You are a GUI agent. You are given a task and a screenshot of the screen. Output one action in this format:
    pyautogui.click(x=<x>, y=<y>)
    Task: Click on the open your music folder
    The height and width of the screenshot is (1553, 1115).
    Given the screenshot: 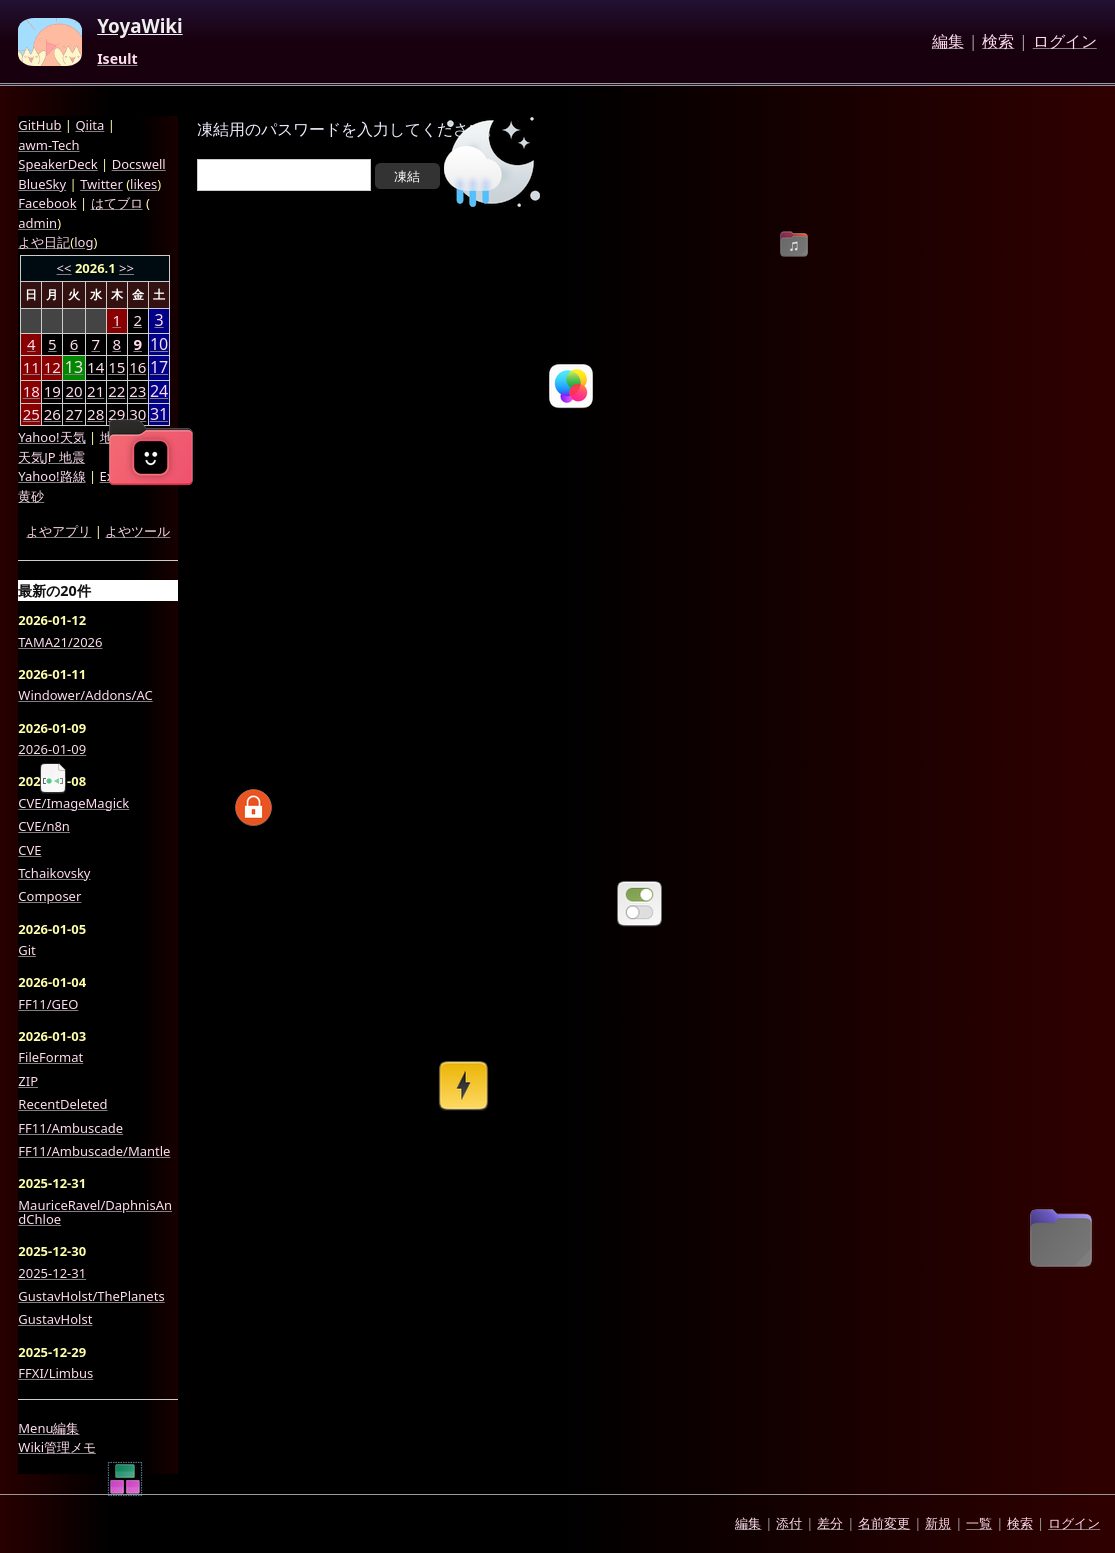 What is the action you would take?
    pyautogui.click(x=794, y=244)
    